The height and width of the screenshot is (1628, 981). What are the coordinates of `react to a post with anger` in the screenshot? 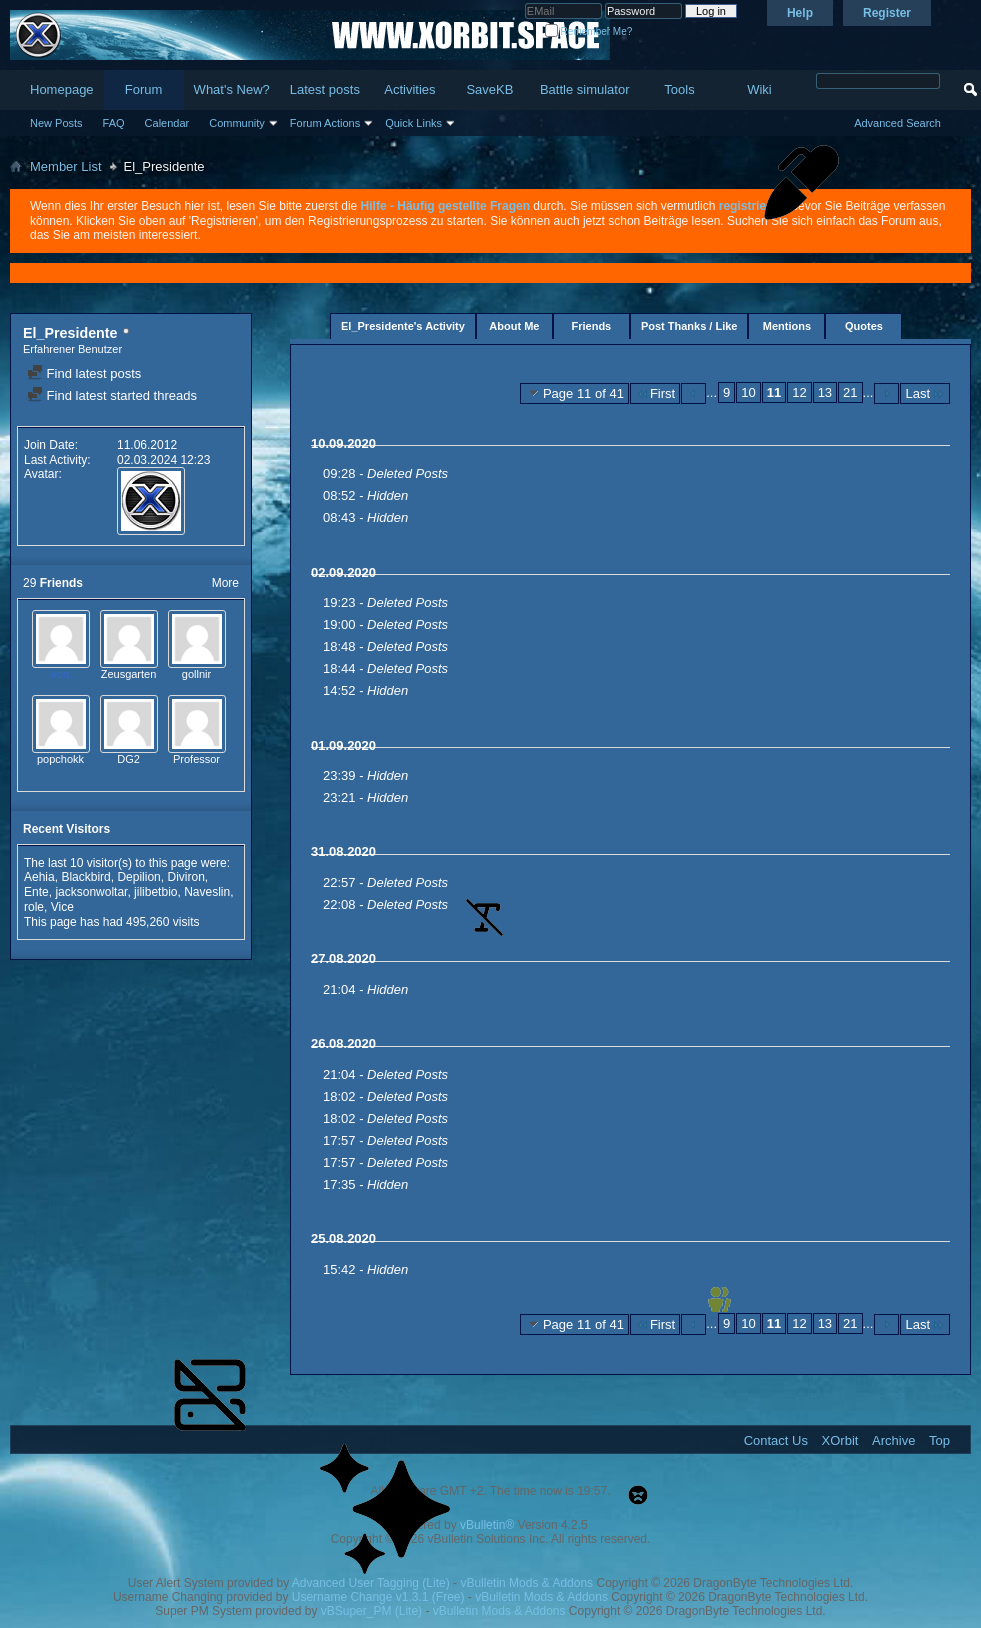 It's located at (638, 1495).